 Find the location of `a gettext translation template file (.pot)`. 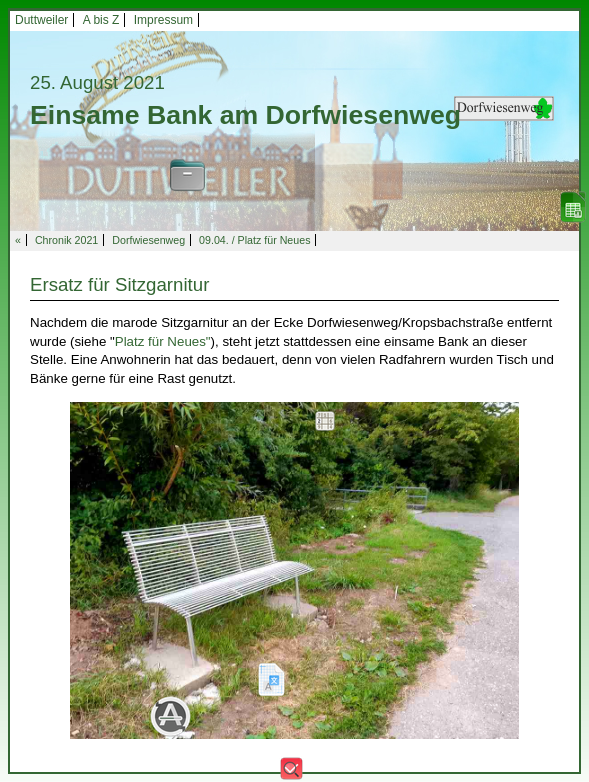

a gettext translation template file (.pot) is located at coordinates (271, 679).